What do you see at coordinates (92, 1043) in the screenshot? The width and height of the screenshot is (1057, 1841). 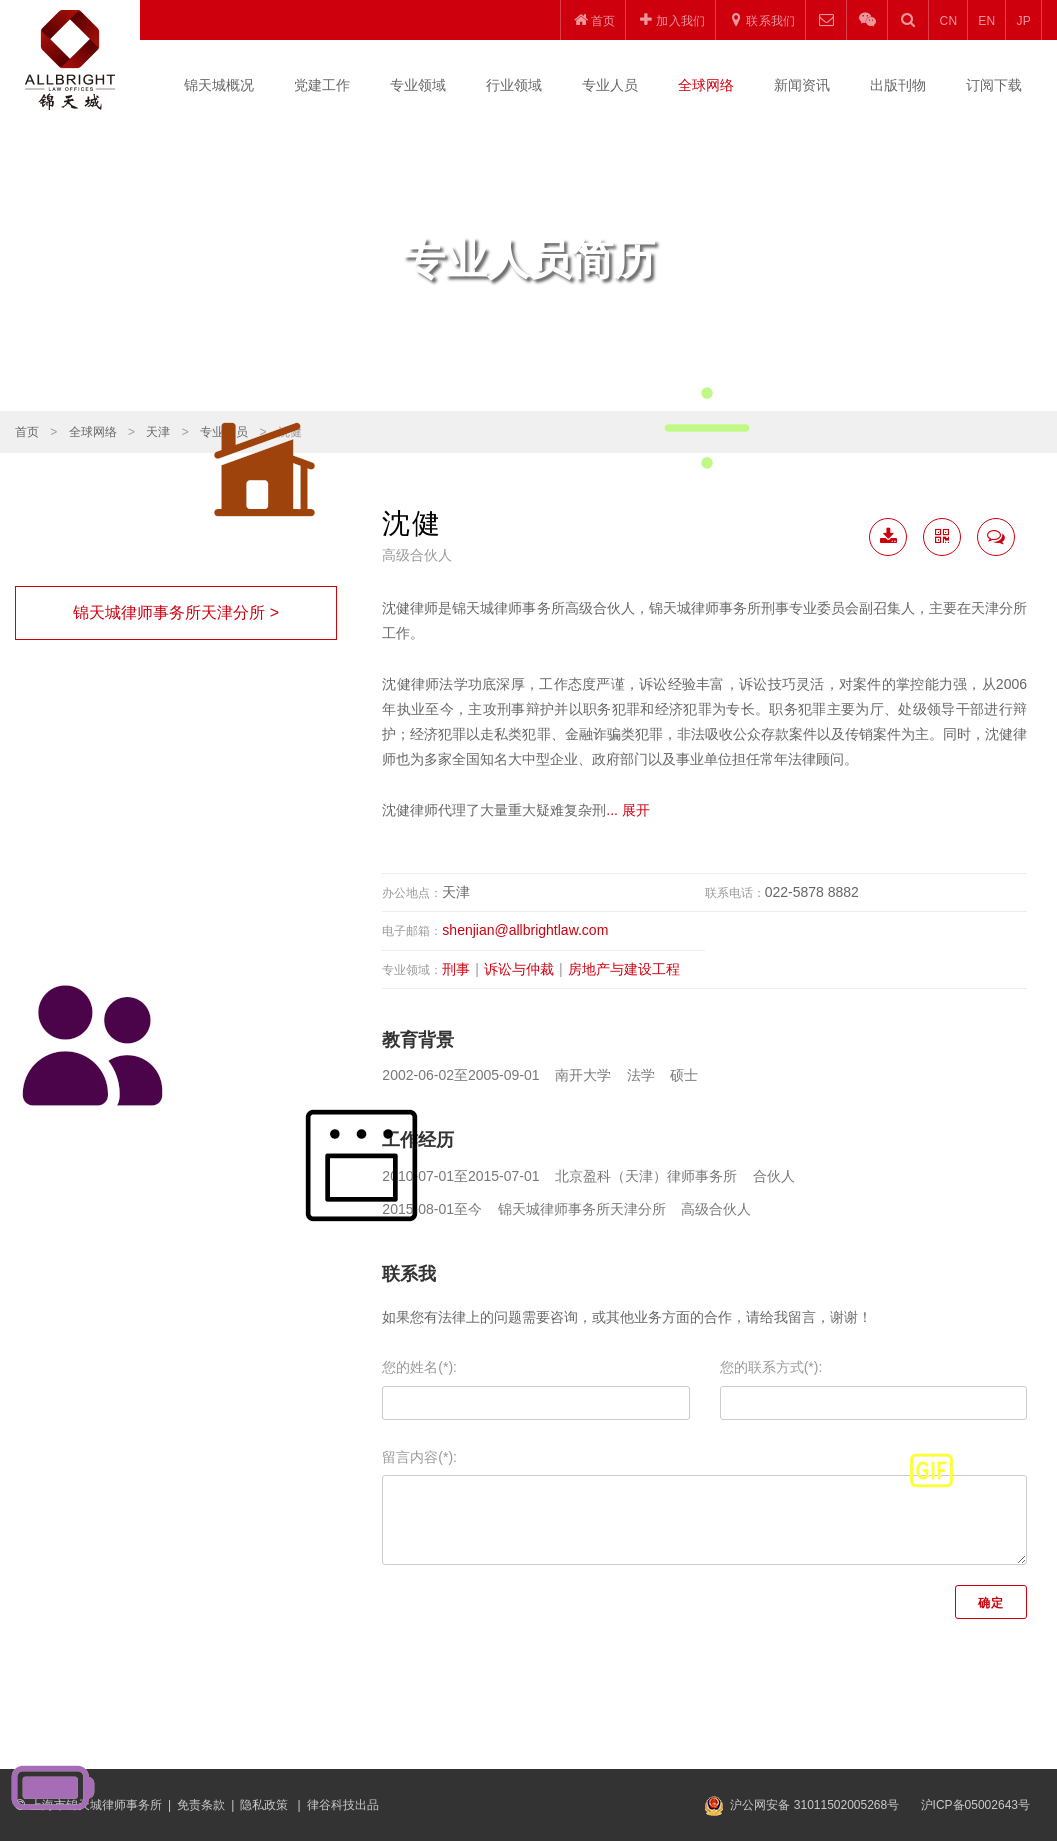 I see `view your friends list` at bounding box center [92, 1043].